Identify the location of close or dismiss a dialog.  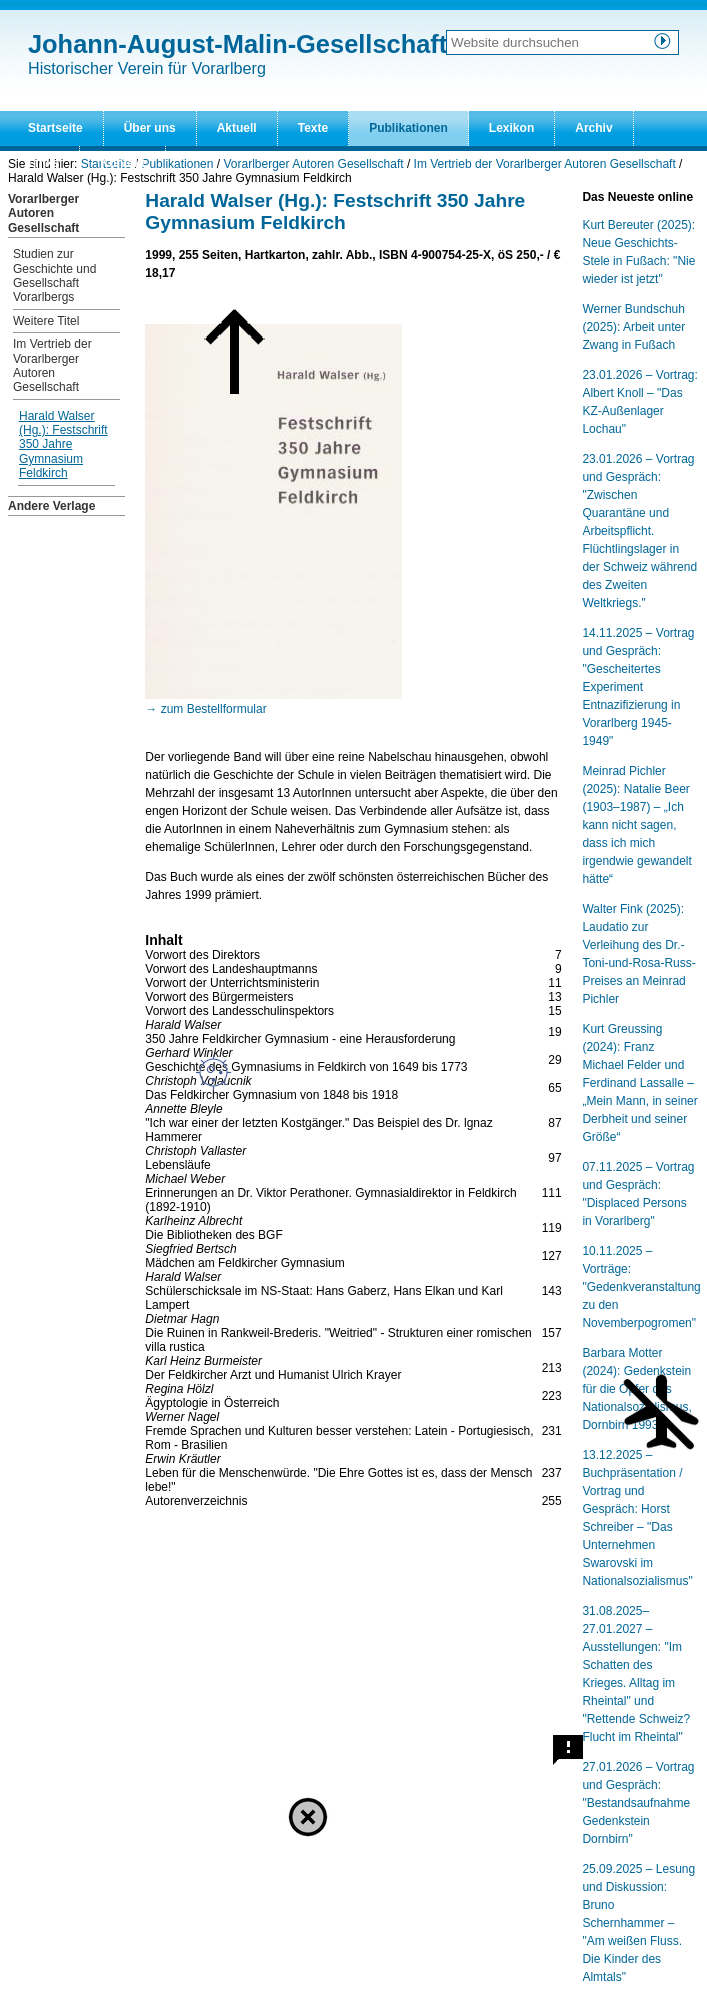
(308, 1817).